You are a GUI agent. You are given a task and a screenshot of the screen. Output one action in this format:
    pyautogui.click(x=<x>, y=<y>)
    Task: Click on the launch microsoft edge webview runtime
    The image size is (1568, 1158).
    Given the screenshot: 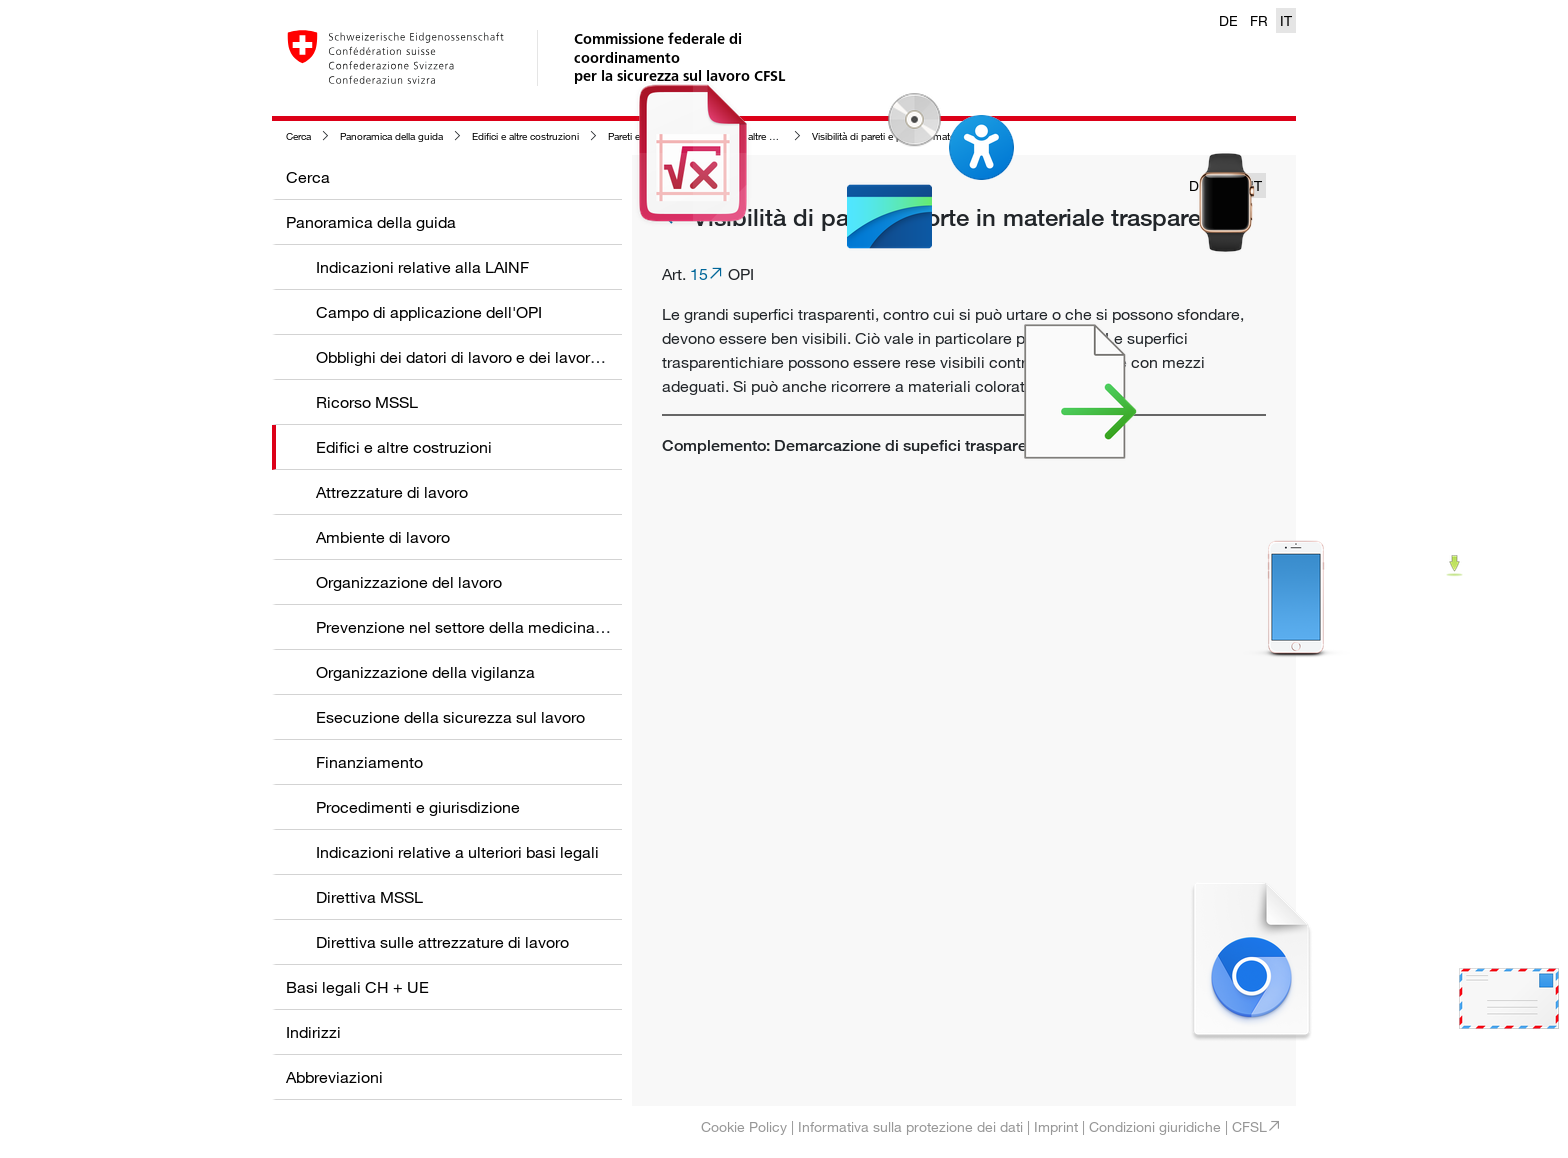 What is the action you would take?
    pyautogui.click(x=889, y=216)
    